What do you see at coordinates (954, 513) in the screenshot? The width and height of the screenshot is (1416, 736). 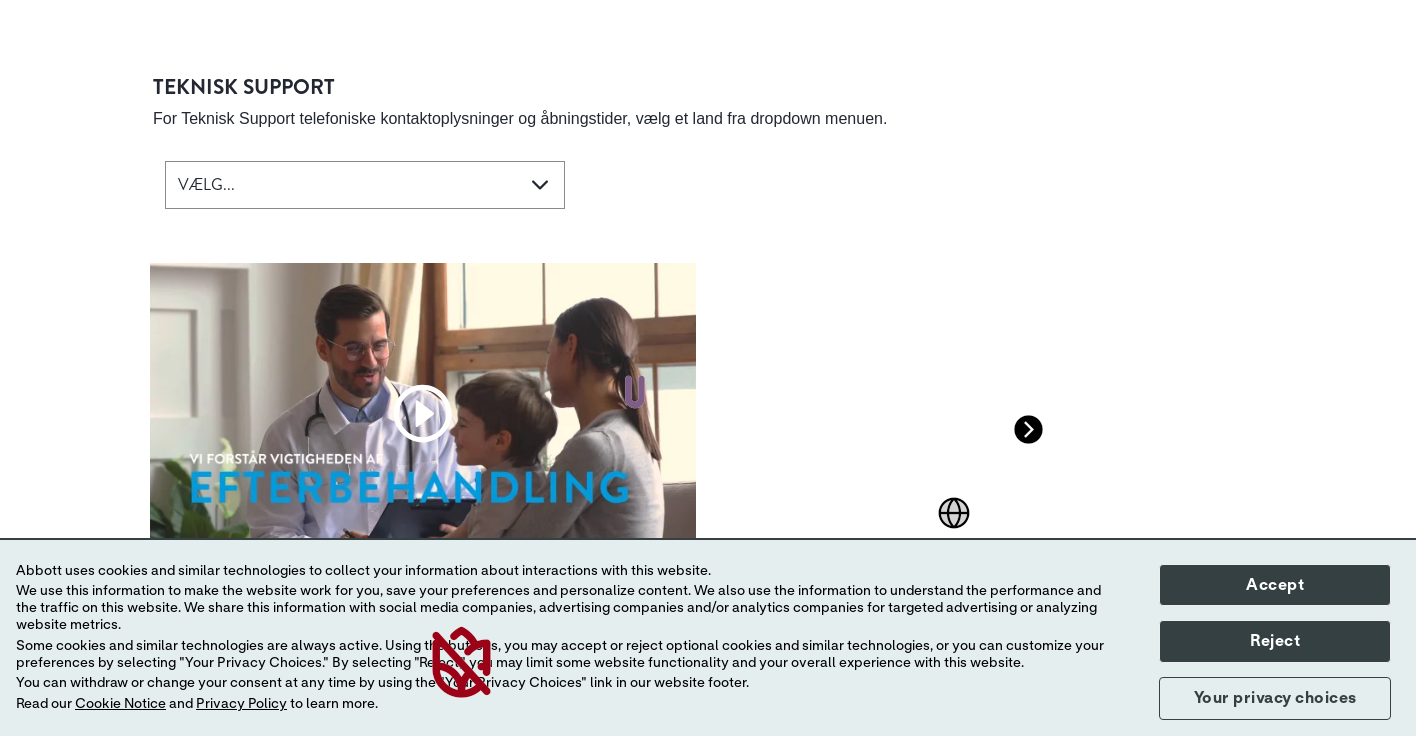 I see `switch to global or worldwide view` at bounding box center [954, 513].